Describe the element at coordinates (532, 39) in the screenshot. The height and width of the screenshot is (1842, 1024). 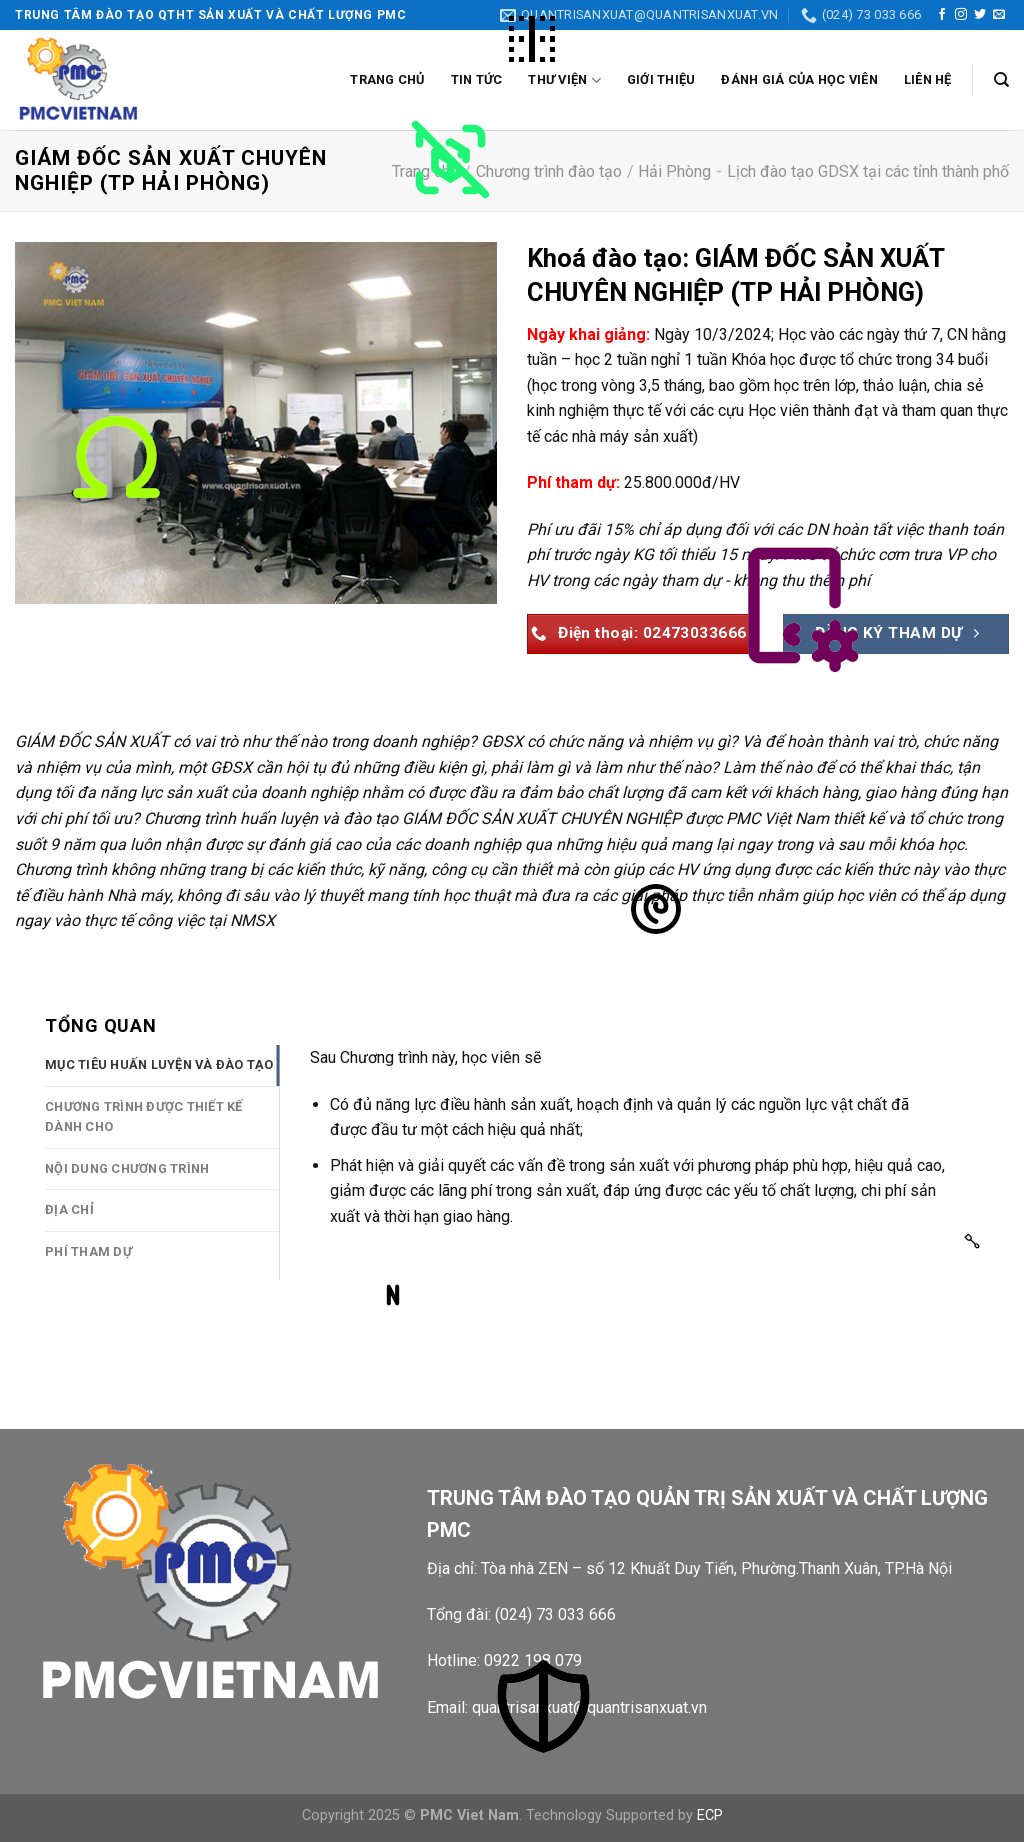
I see `add a vertical border to selected cells` at that location.